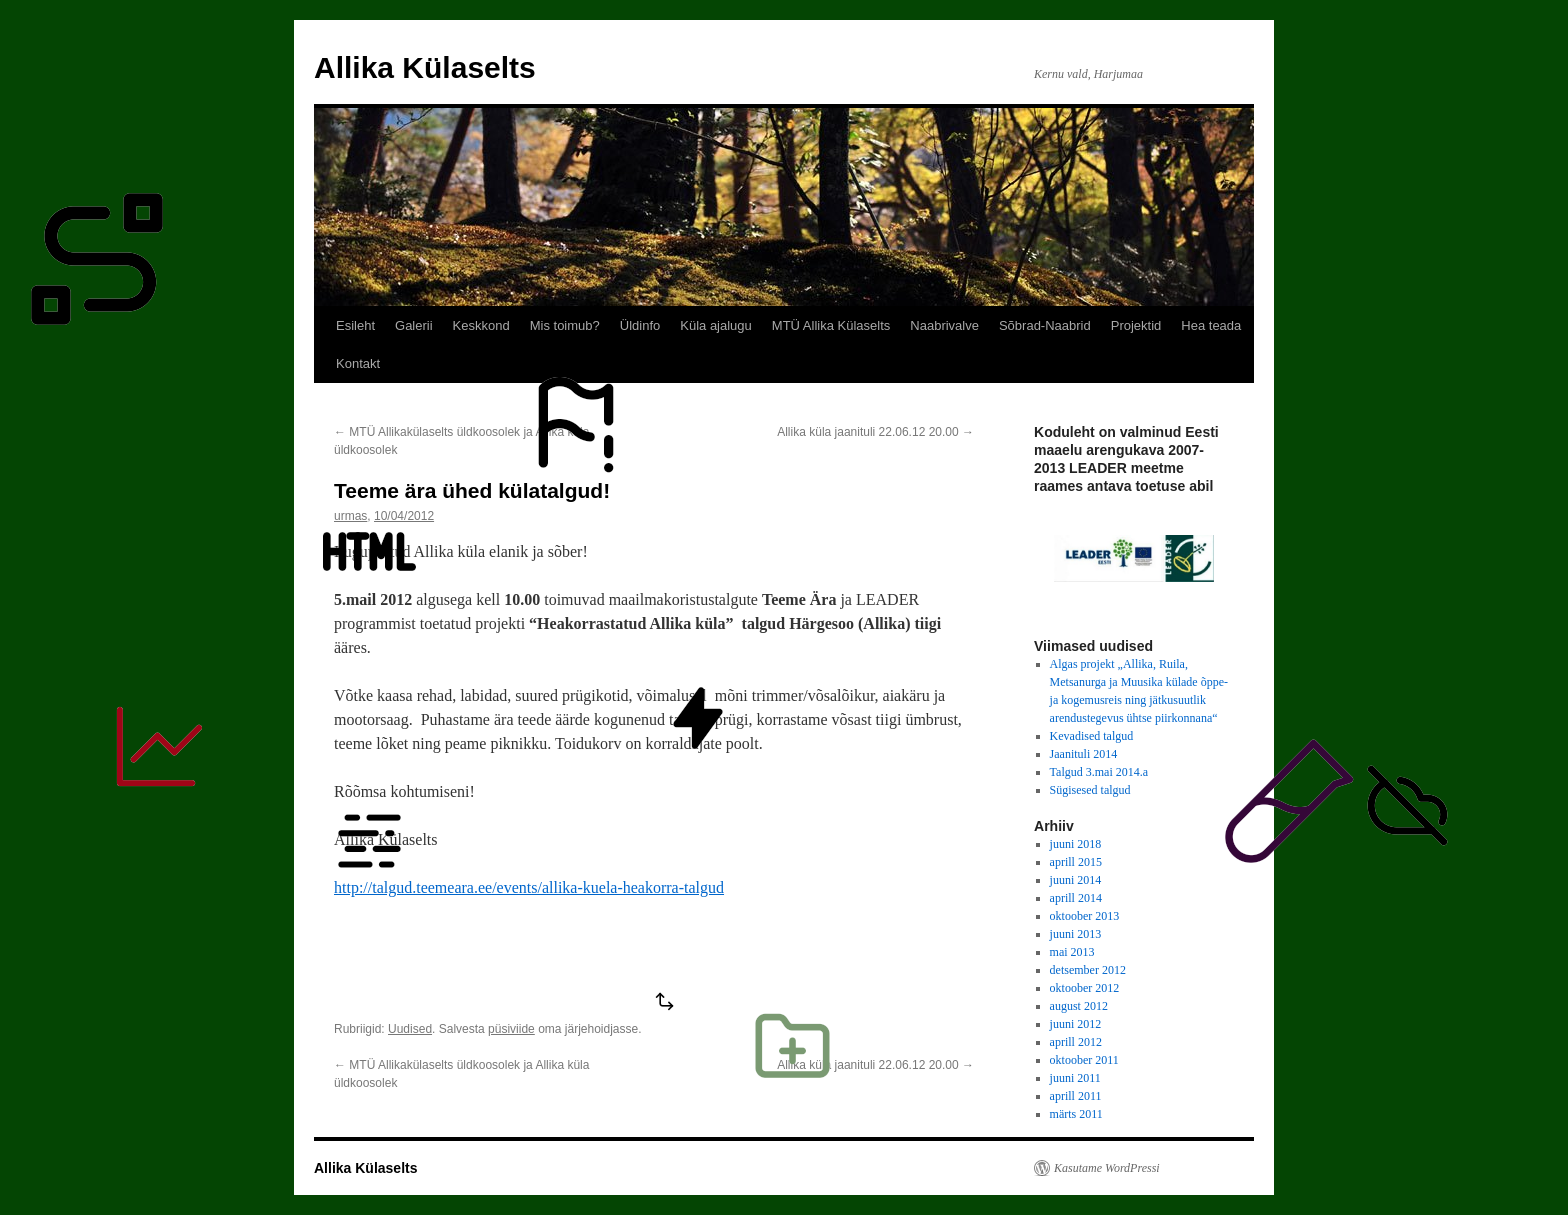 This screenshot has width=1568, height=1215. Describe the element at coordinates (369, 839) in the screenshot. I see `indicates misty or foggy weather conditions` at that location.